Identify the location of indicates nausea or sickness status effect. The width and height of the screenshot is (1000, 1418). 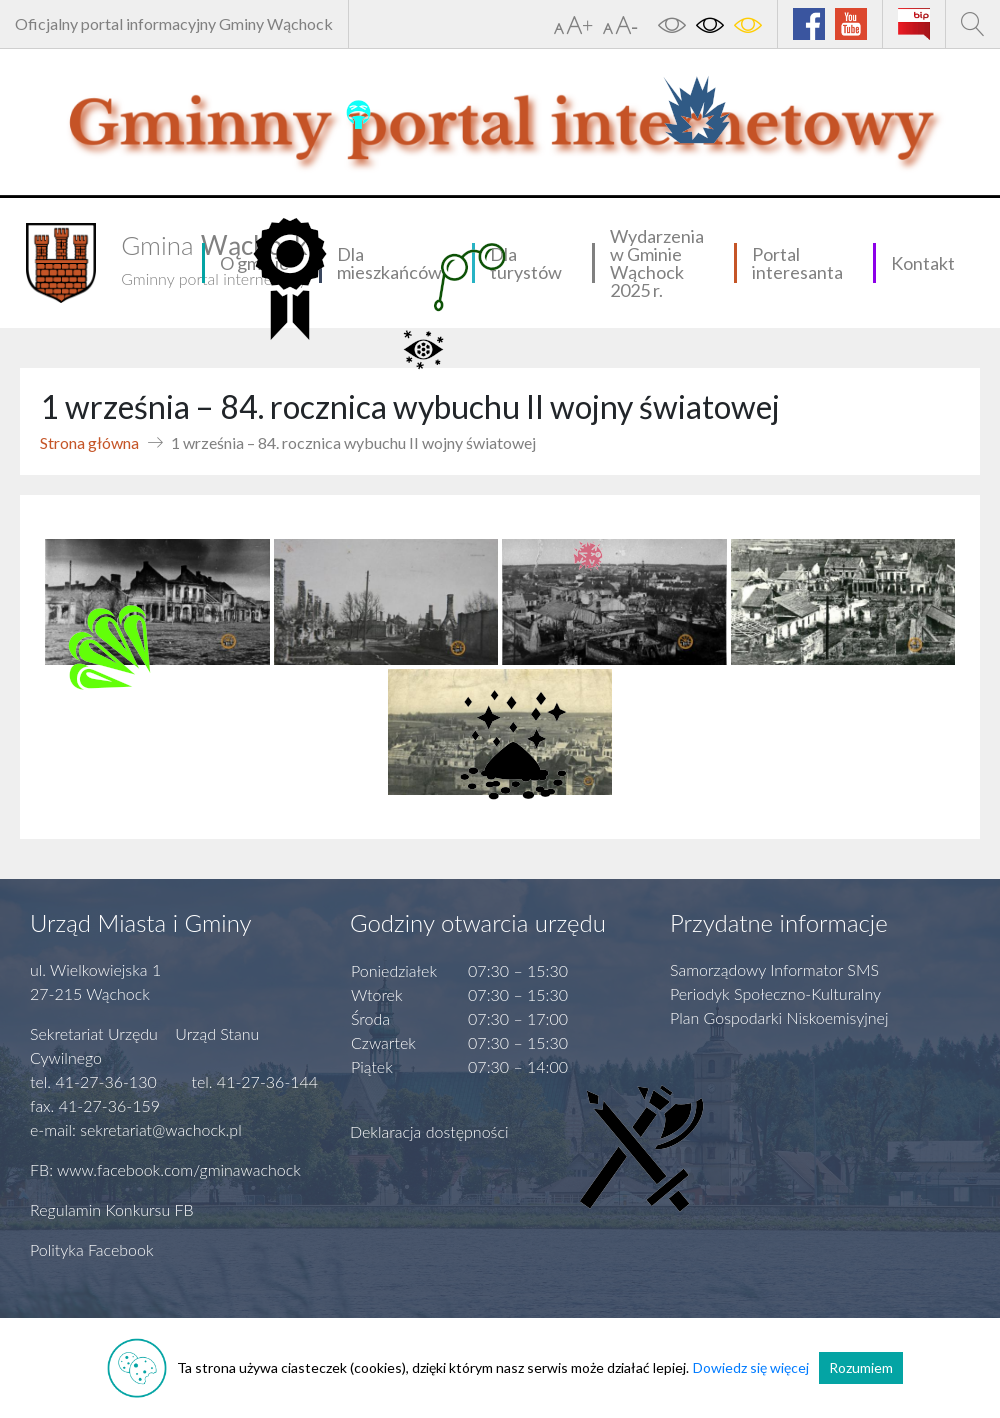
(358, 114).